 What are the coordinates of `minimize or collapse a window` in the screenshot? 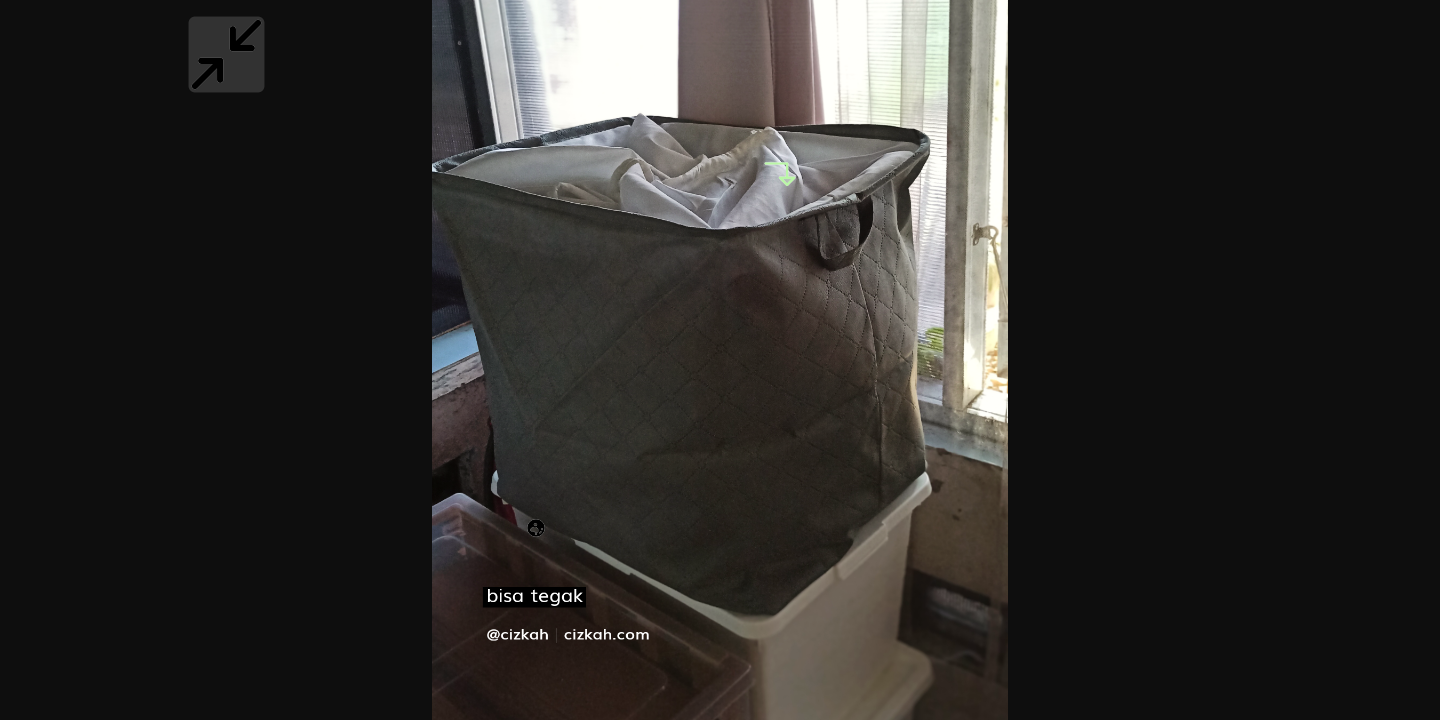 It's located at (226, 54).